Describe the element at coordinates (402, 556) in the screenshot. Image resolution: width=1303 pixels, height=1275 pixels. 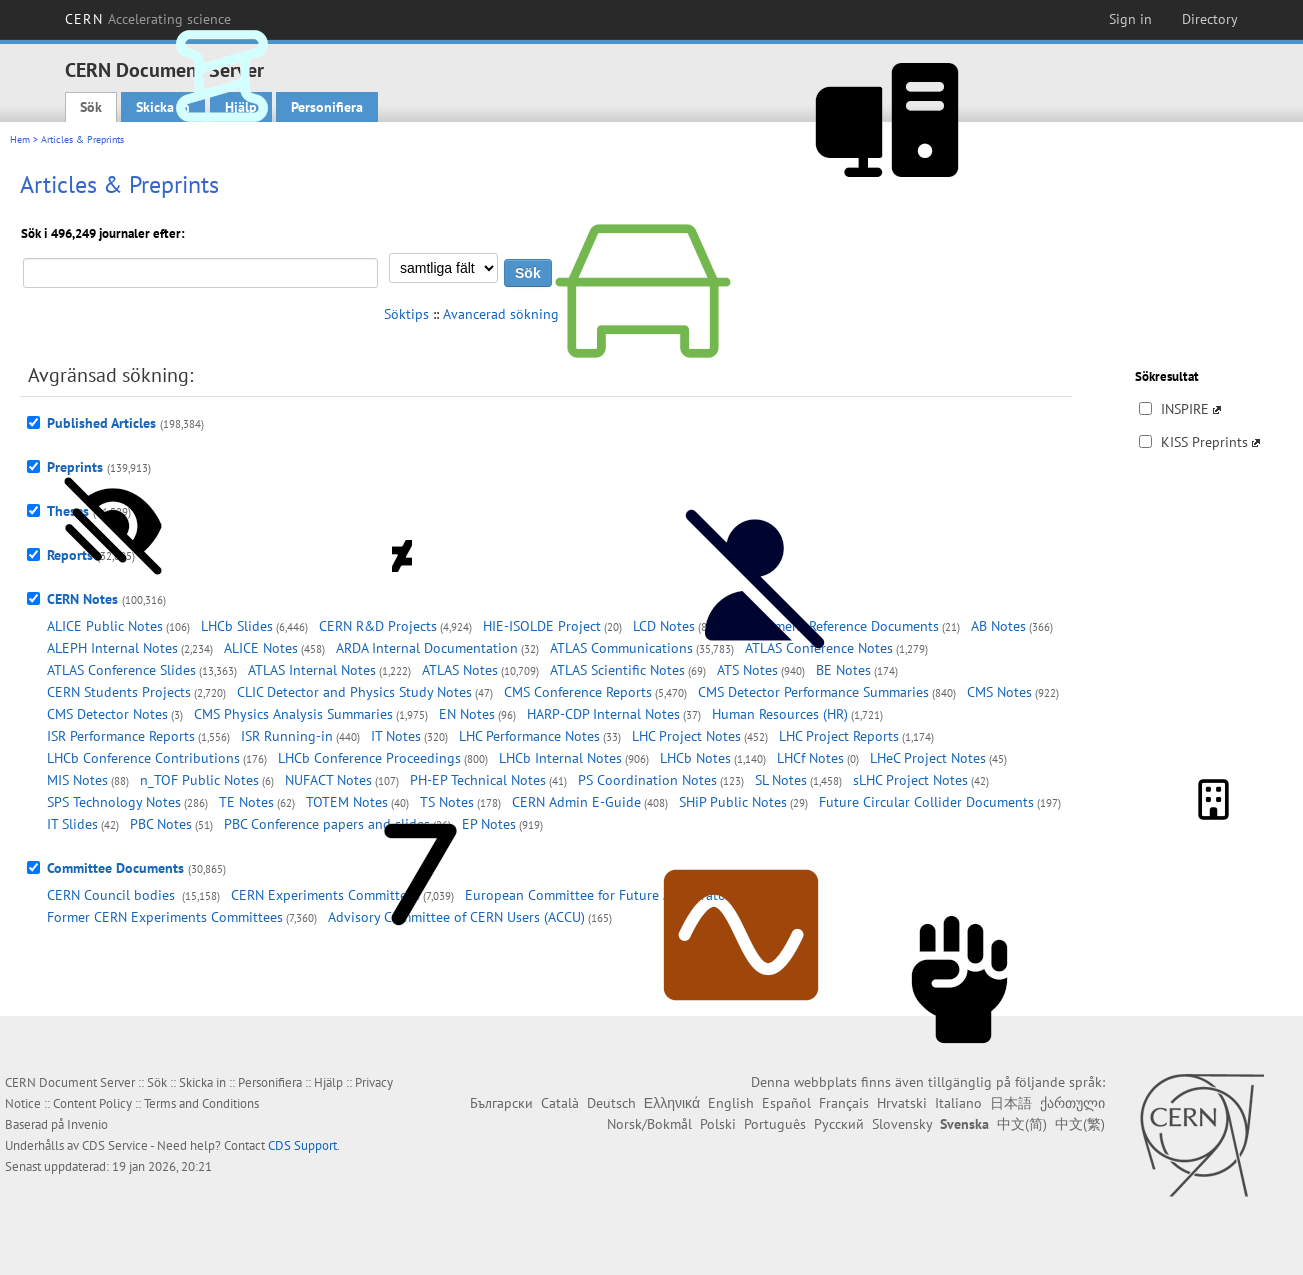
I see `visit deviantart profile or page` at that location.